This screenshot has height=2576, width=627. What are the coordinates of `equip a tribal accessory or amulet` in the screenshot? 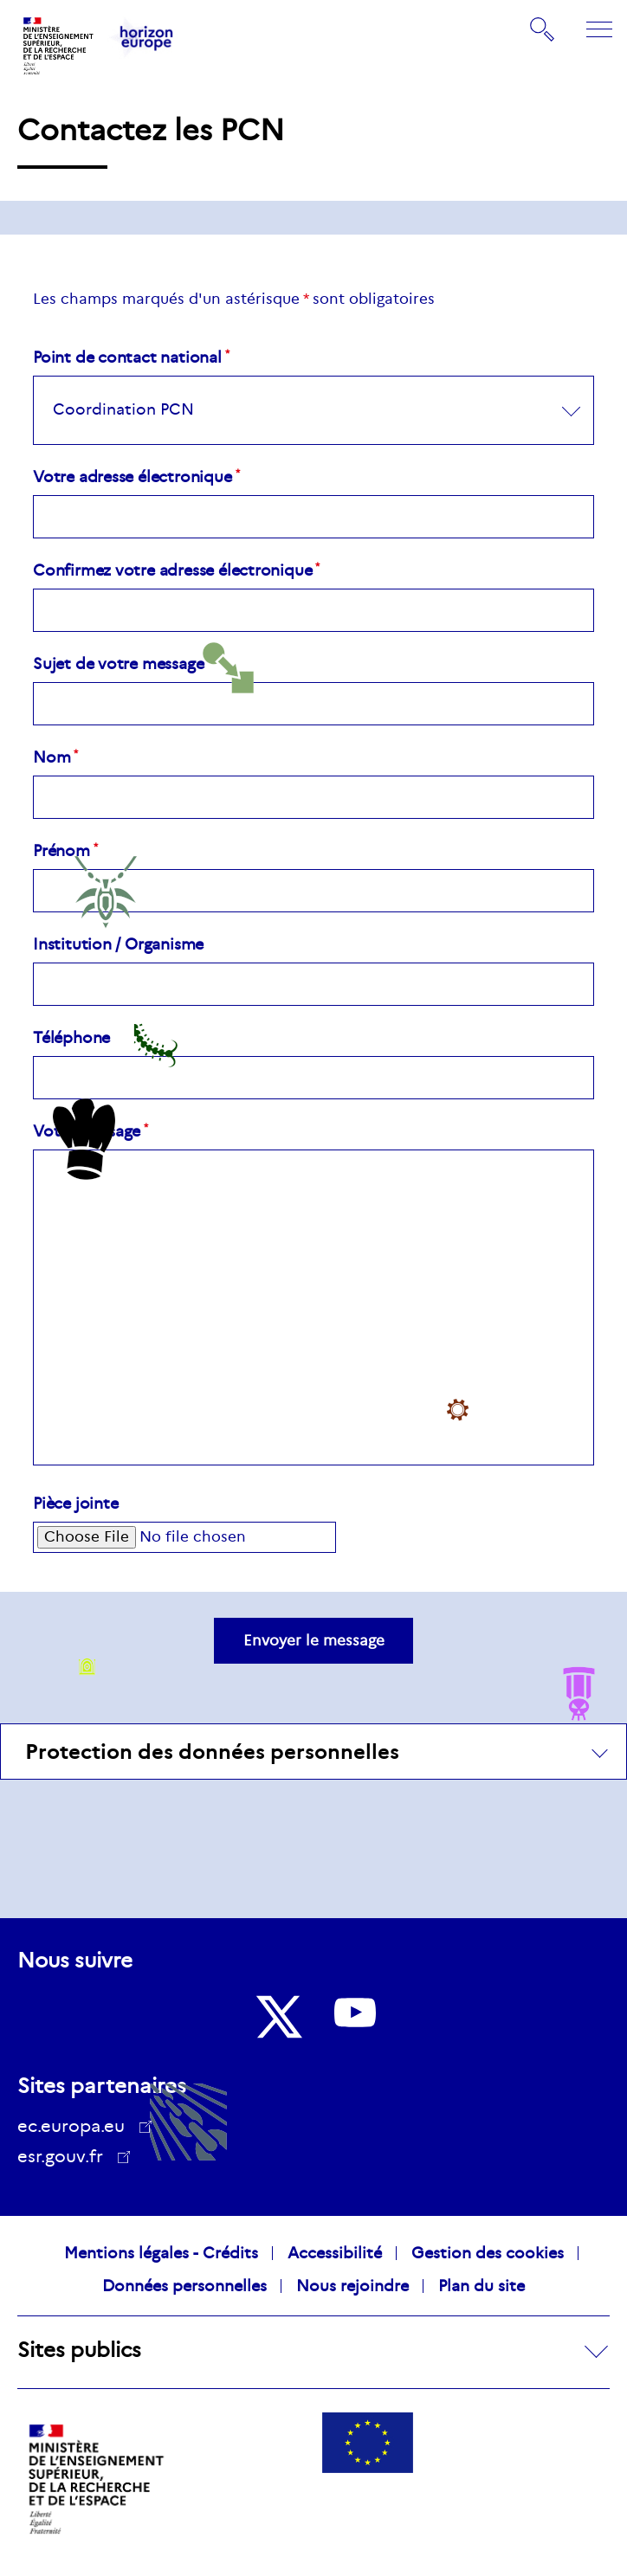 It's located at (106, 892).